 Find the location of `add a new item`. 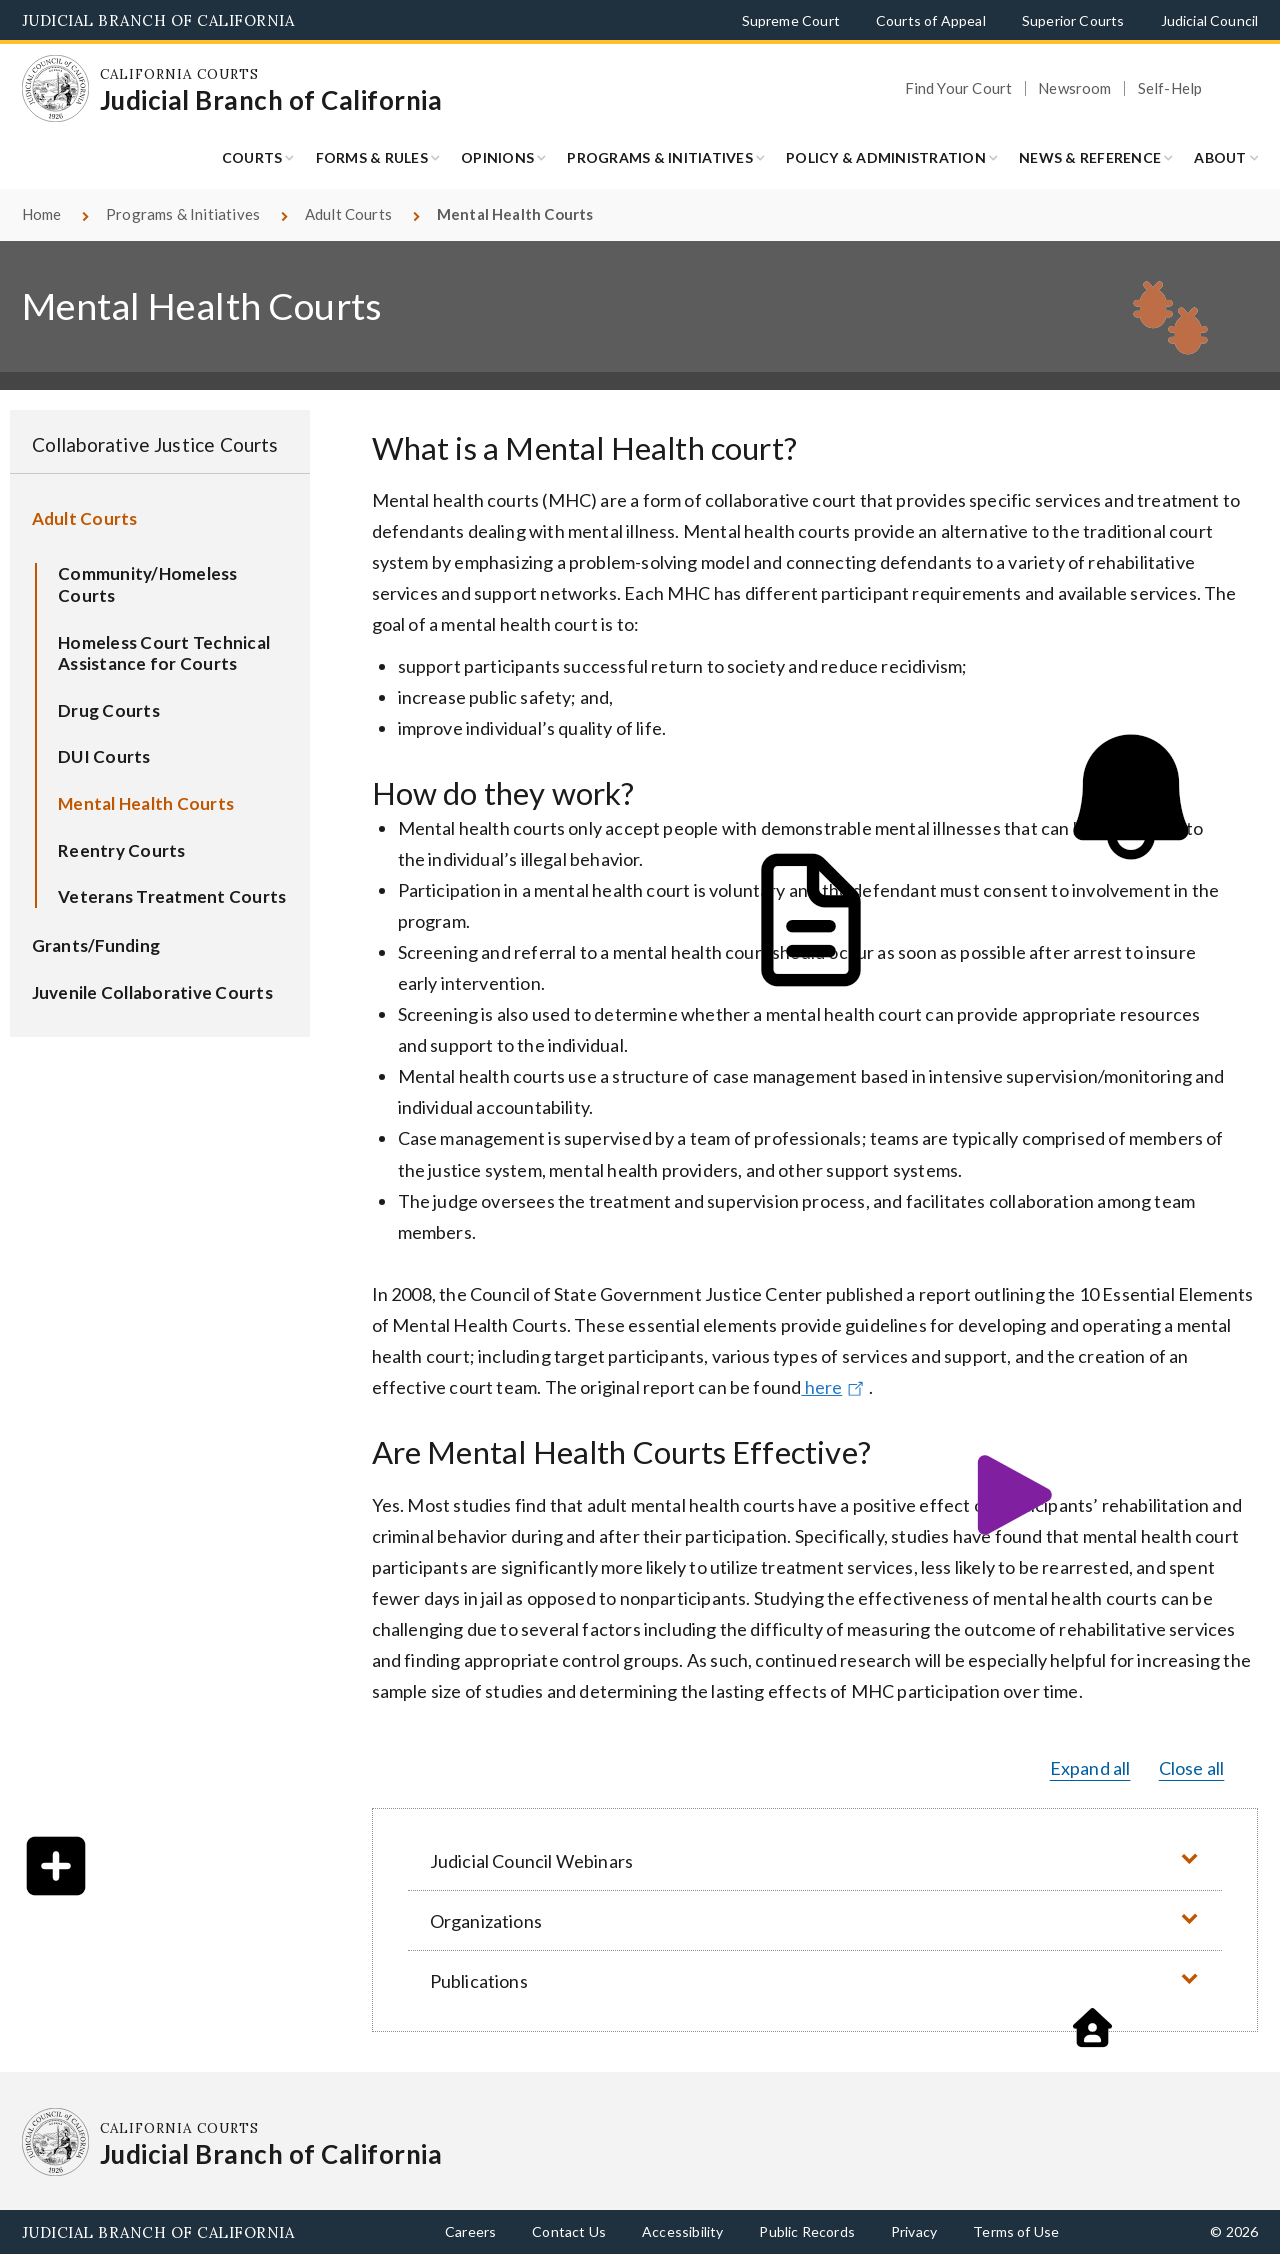

add a new item is located at coordinates (56, 1866).